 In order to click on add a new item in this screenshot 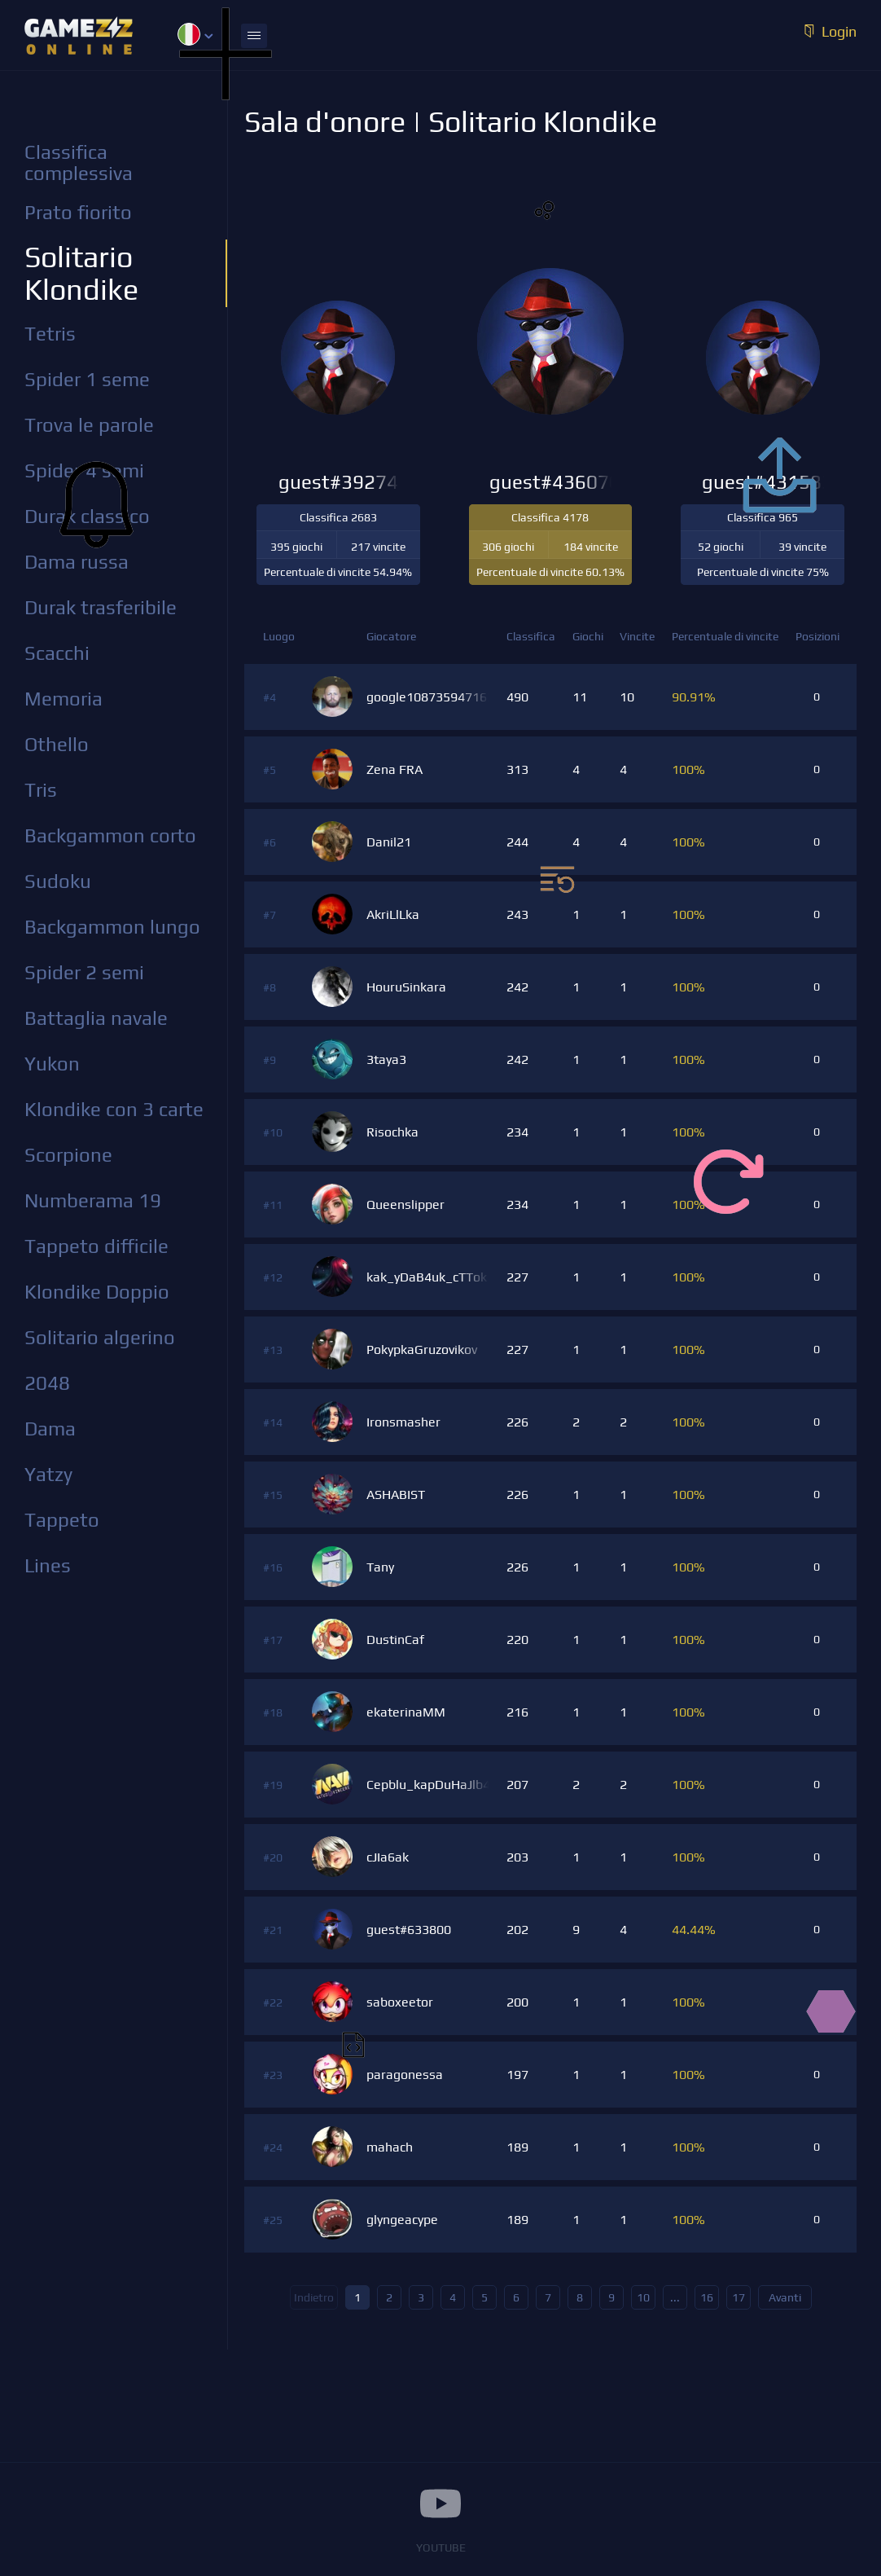, I will do `click(229, 57)`.